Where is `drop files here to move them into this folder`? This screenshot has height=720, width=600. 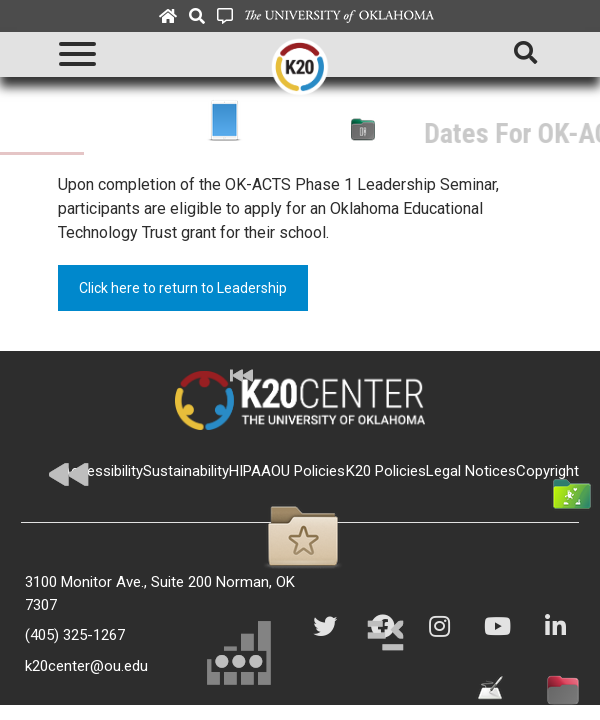
drop files here to move them into this folder is located at coordinates (563, 690).